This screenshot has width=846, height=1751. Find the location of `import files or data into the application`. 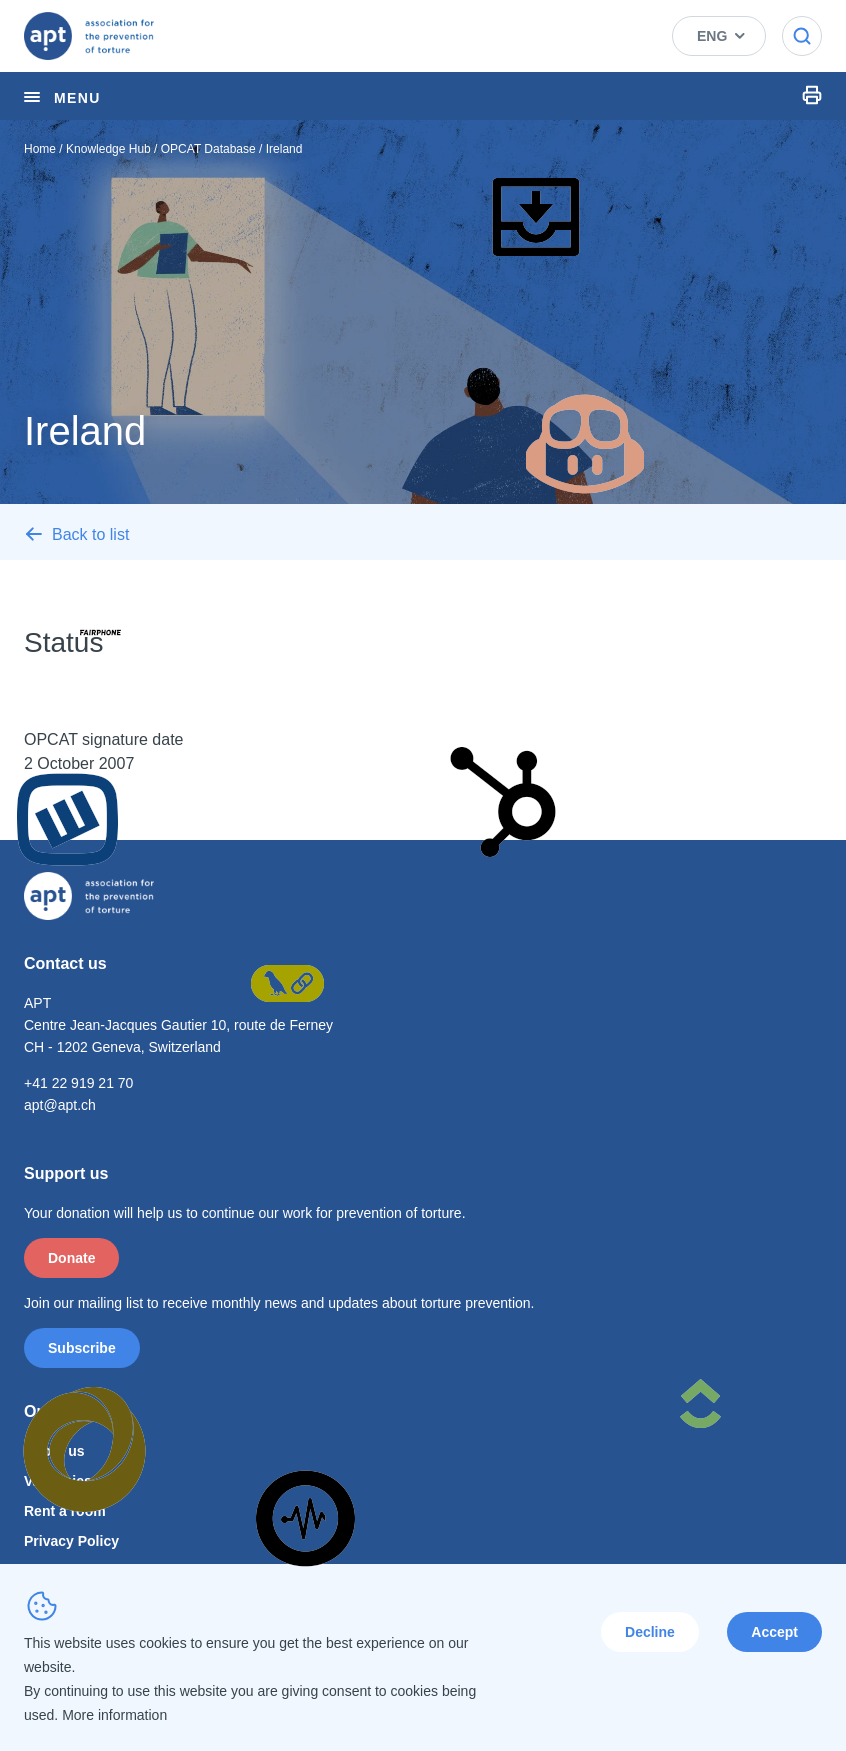

import files or data into the application is located at coordinates (536, 217).